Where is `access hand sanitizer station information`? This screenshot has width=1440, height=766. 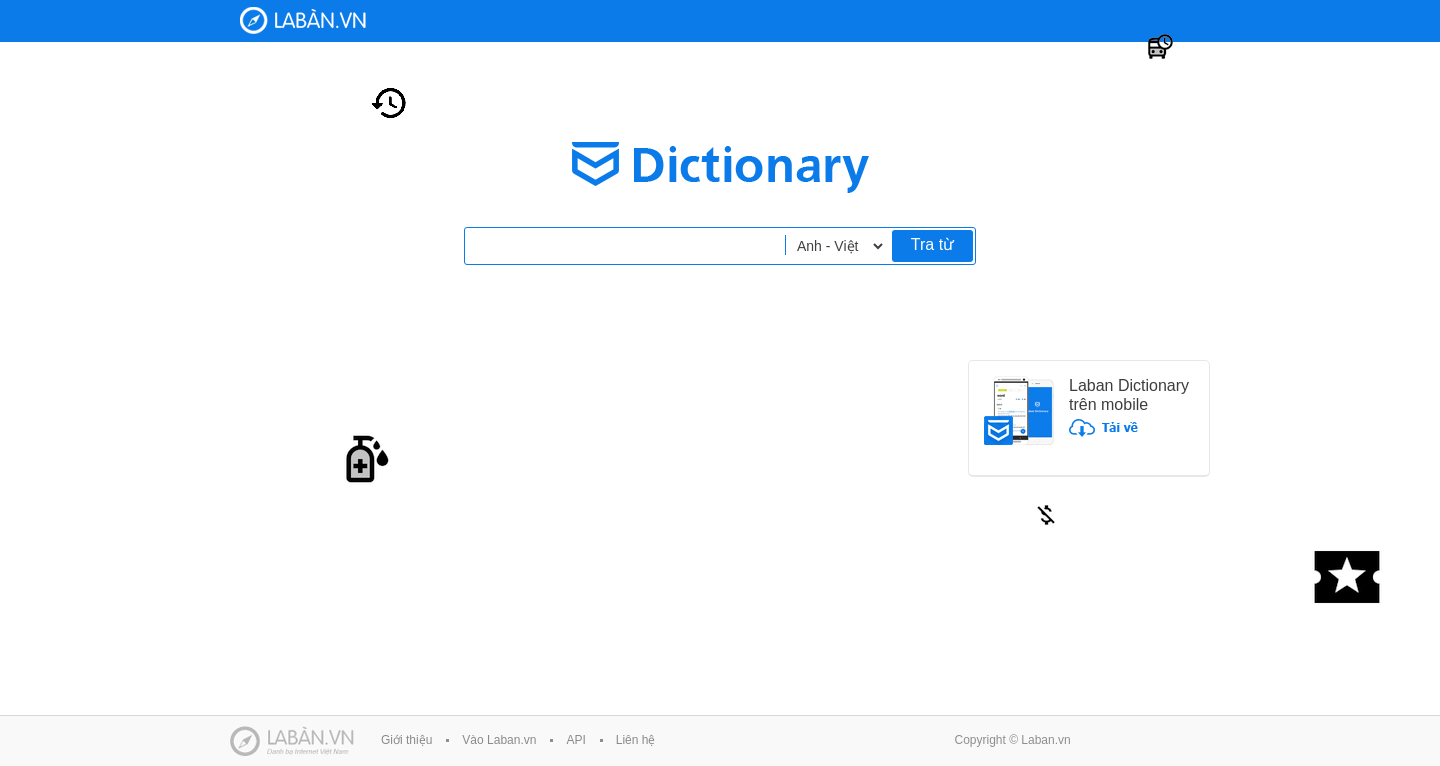
access hand sanitizer station information is located at coordinates (365, 459).